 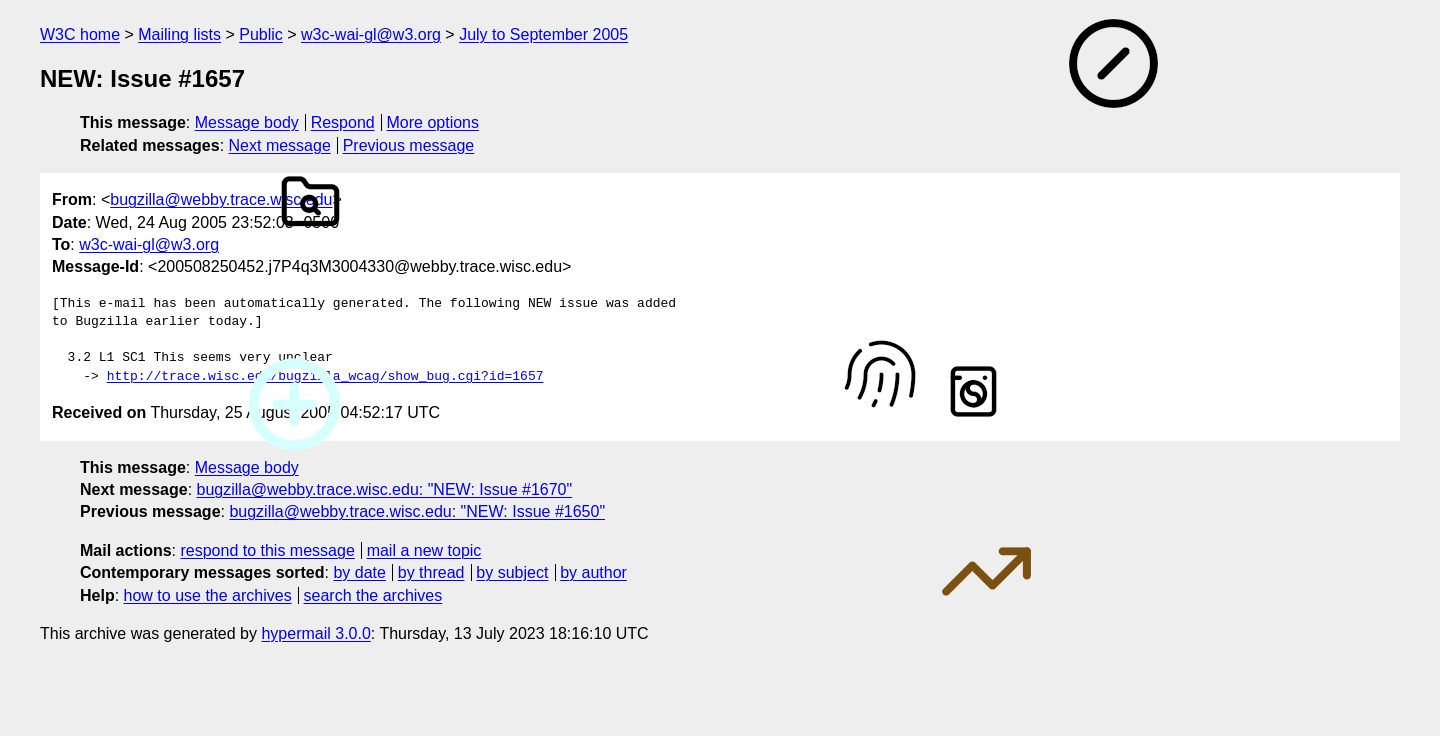 What do you see at coordinates (986, 571) in the screenshot?
I see `view trending or popular content` at bounding box center [986, 571].